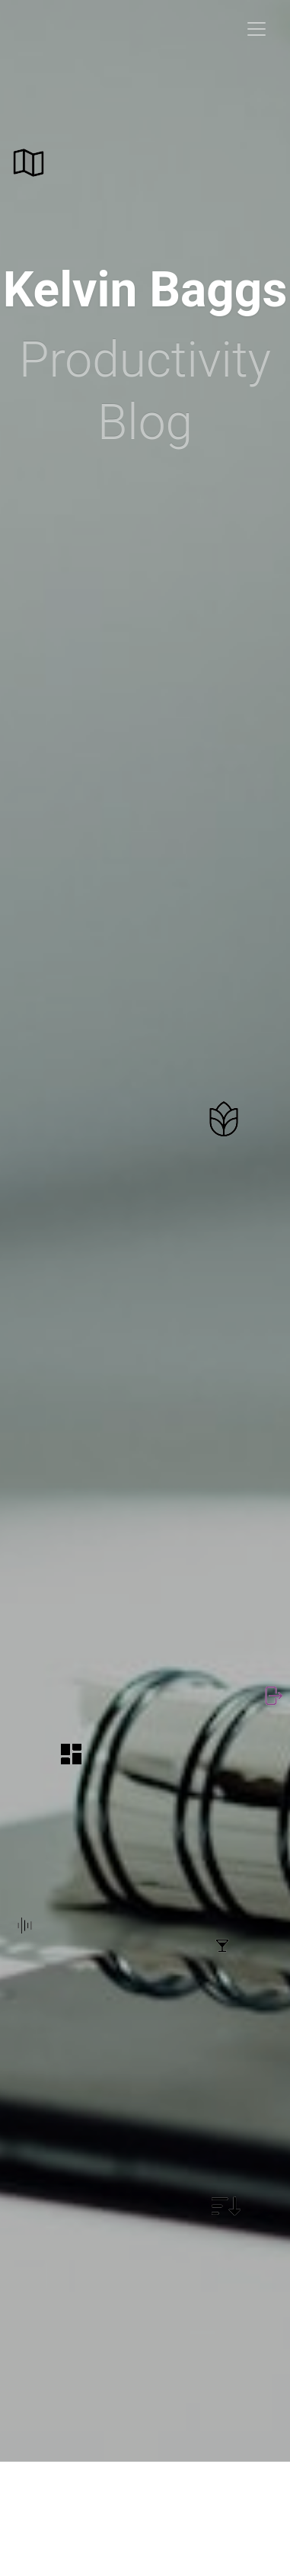  Describe the element at coordinates (28, 162) in the screenshot. I see `view map` at that location.